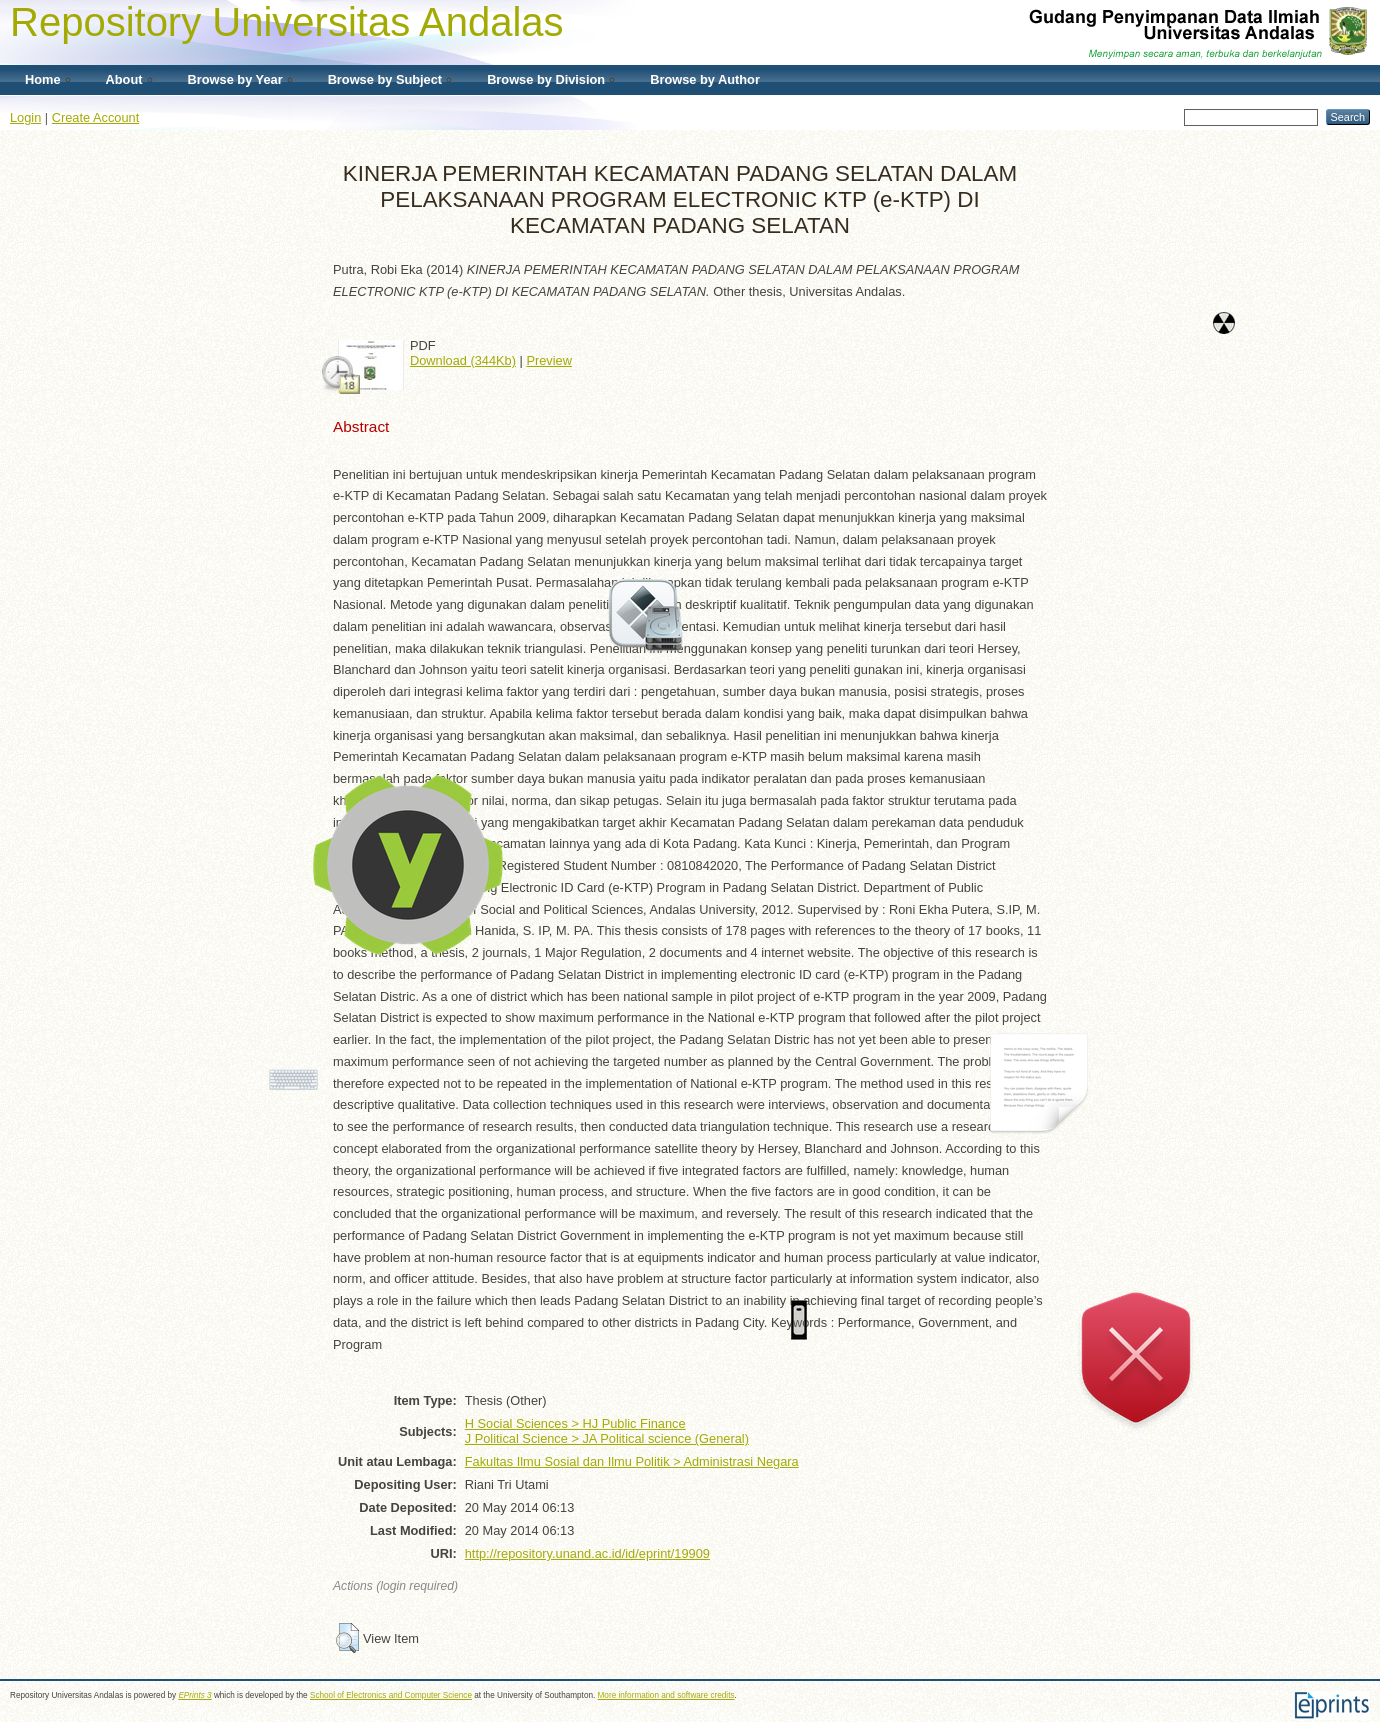 Image resolution: width=1380 pixels, height=1722 pixels. I want to click on connect to a bluetooth keyboard, so click(293, 1079).